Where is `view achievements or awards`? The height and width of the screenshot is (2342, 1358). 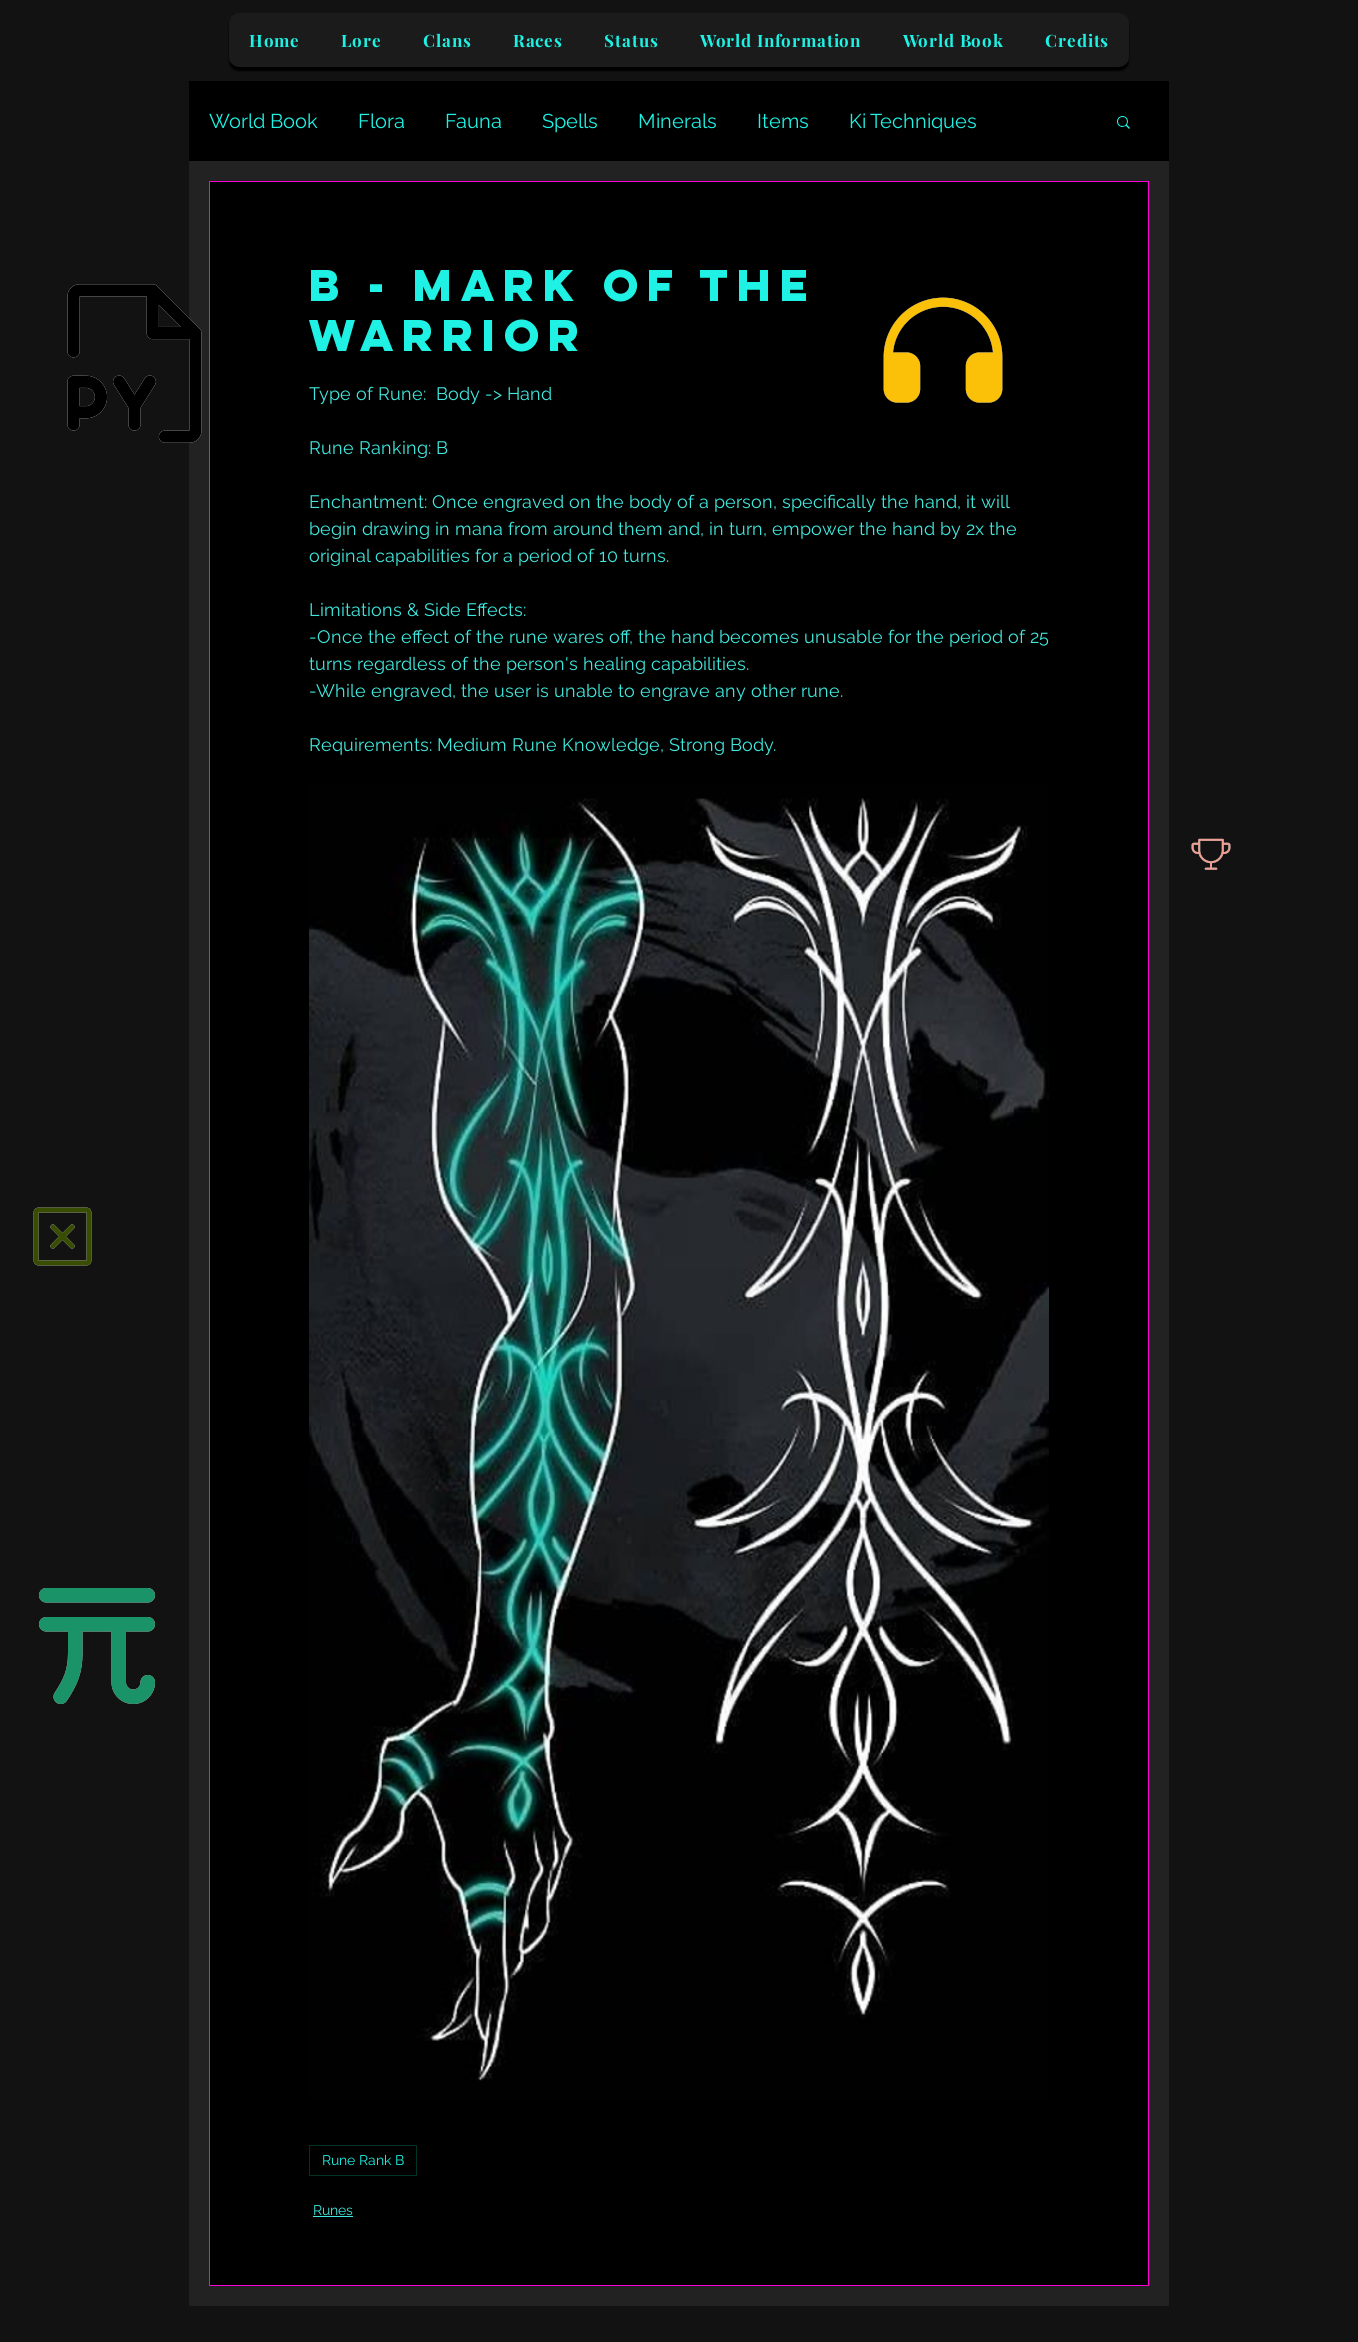
view achievements or awards is located at coordinates (1211, 853).